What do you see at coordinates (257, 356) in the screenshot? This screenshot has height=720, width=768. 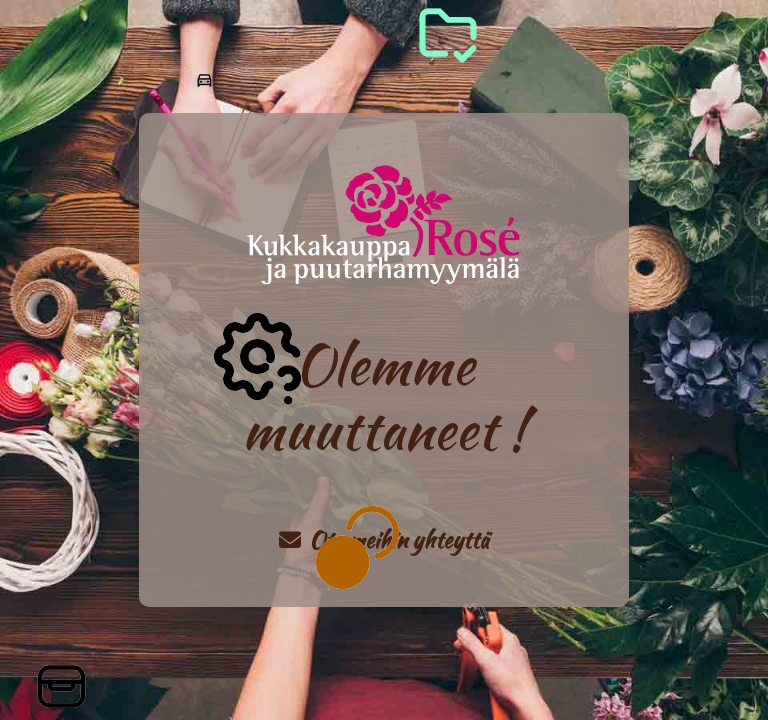 I see `access settings help or FAQ` at bounding box center [257, 356].